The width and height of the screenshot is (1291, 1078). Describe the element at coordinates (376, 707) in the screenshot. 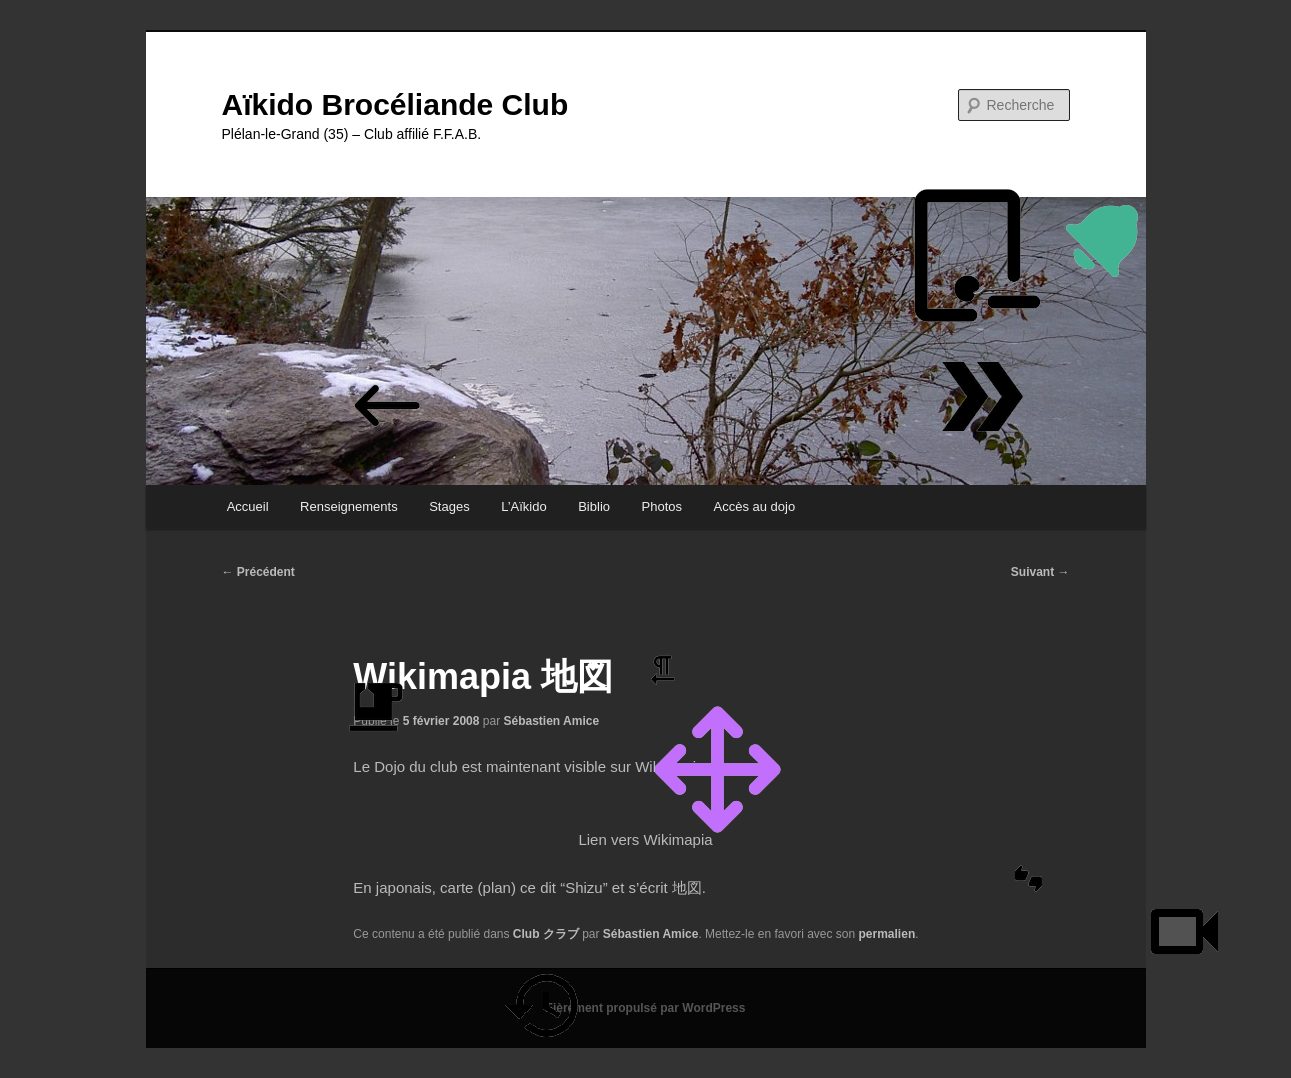

I see `access food and beverage emoji category` at that location.